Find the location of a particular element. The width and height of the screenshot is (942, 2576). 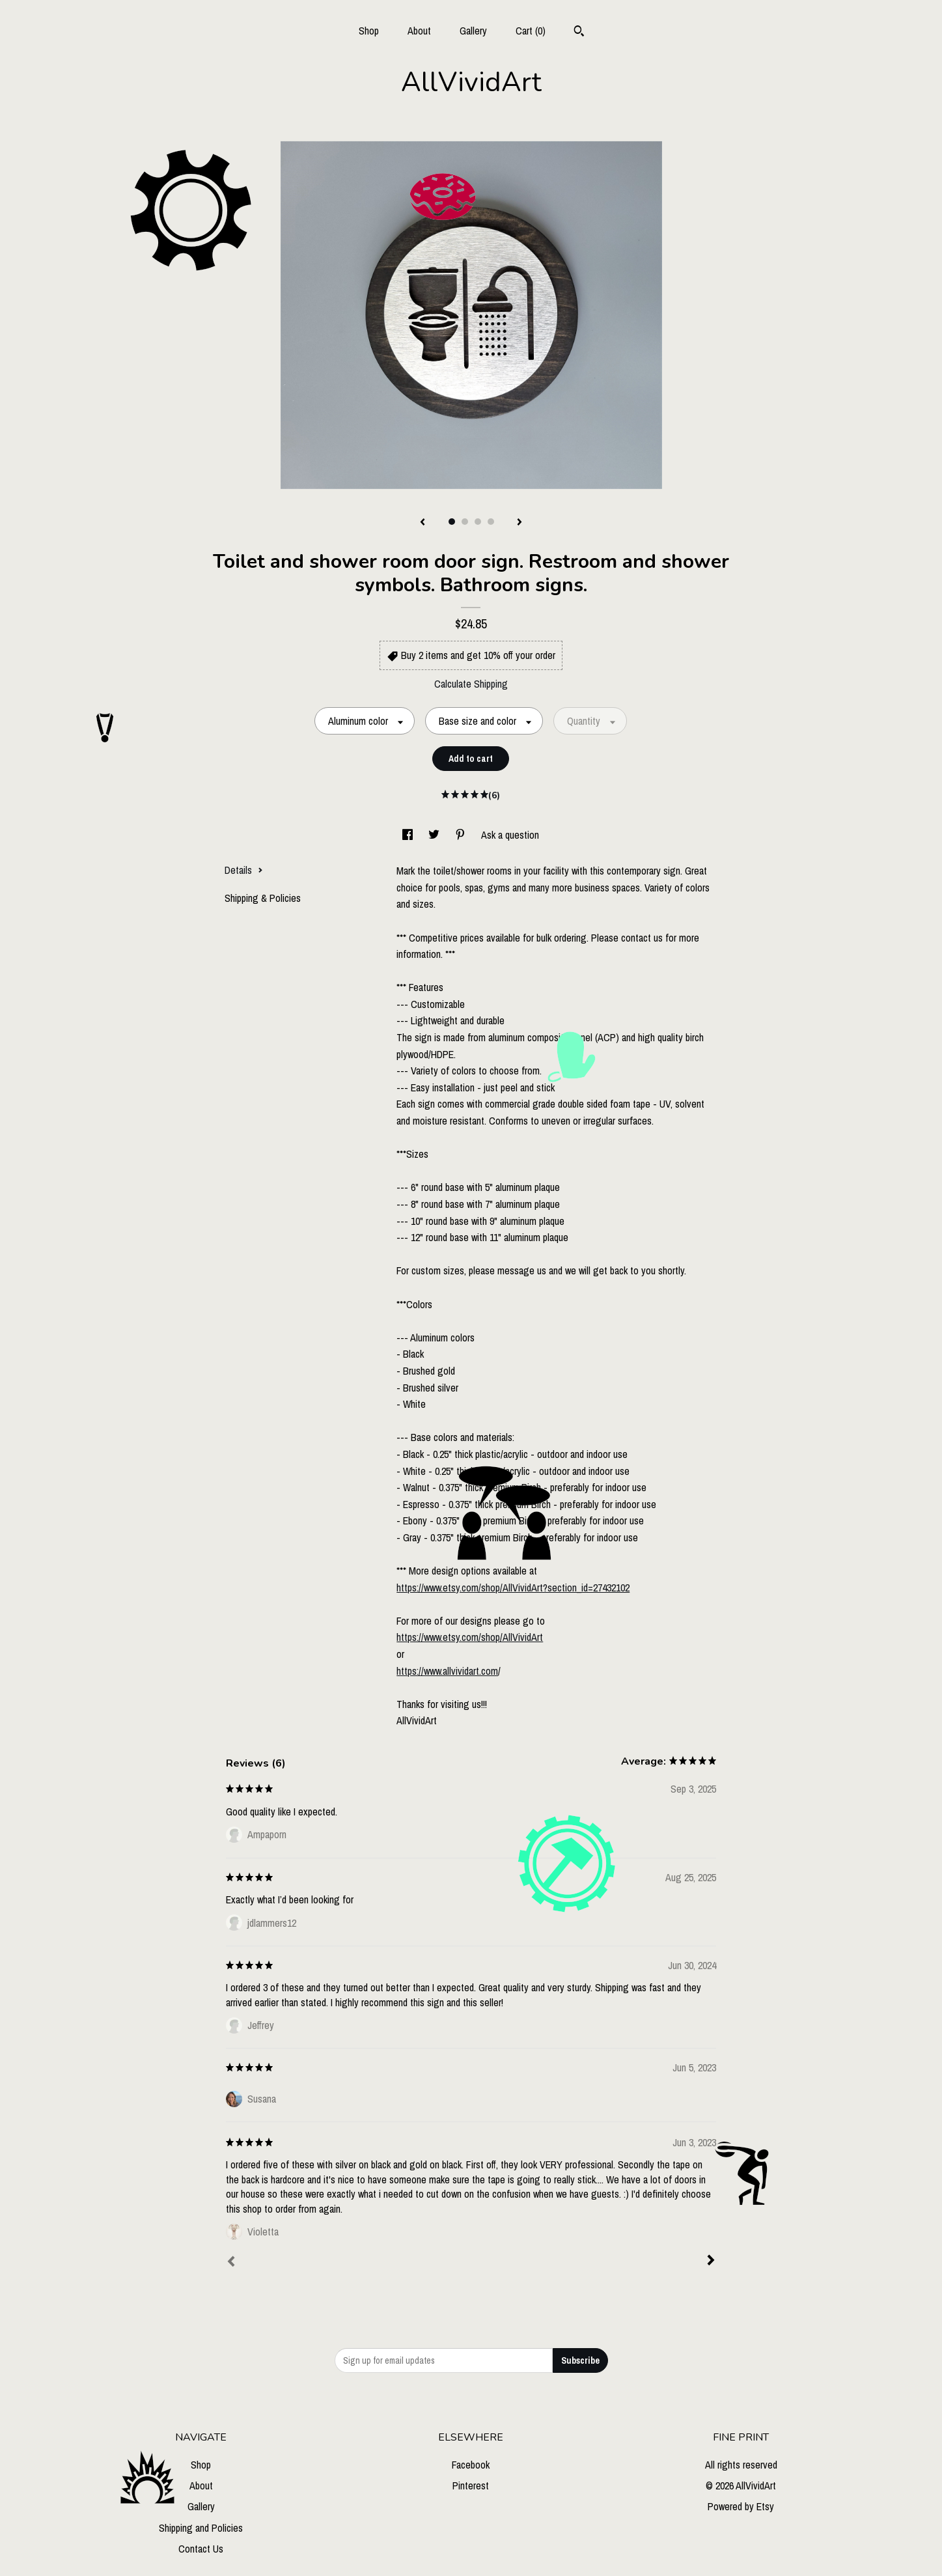

access food or bakery category is located at coordinates (443, 197).